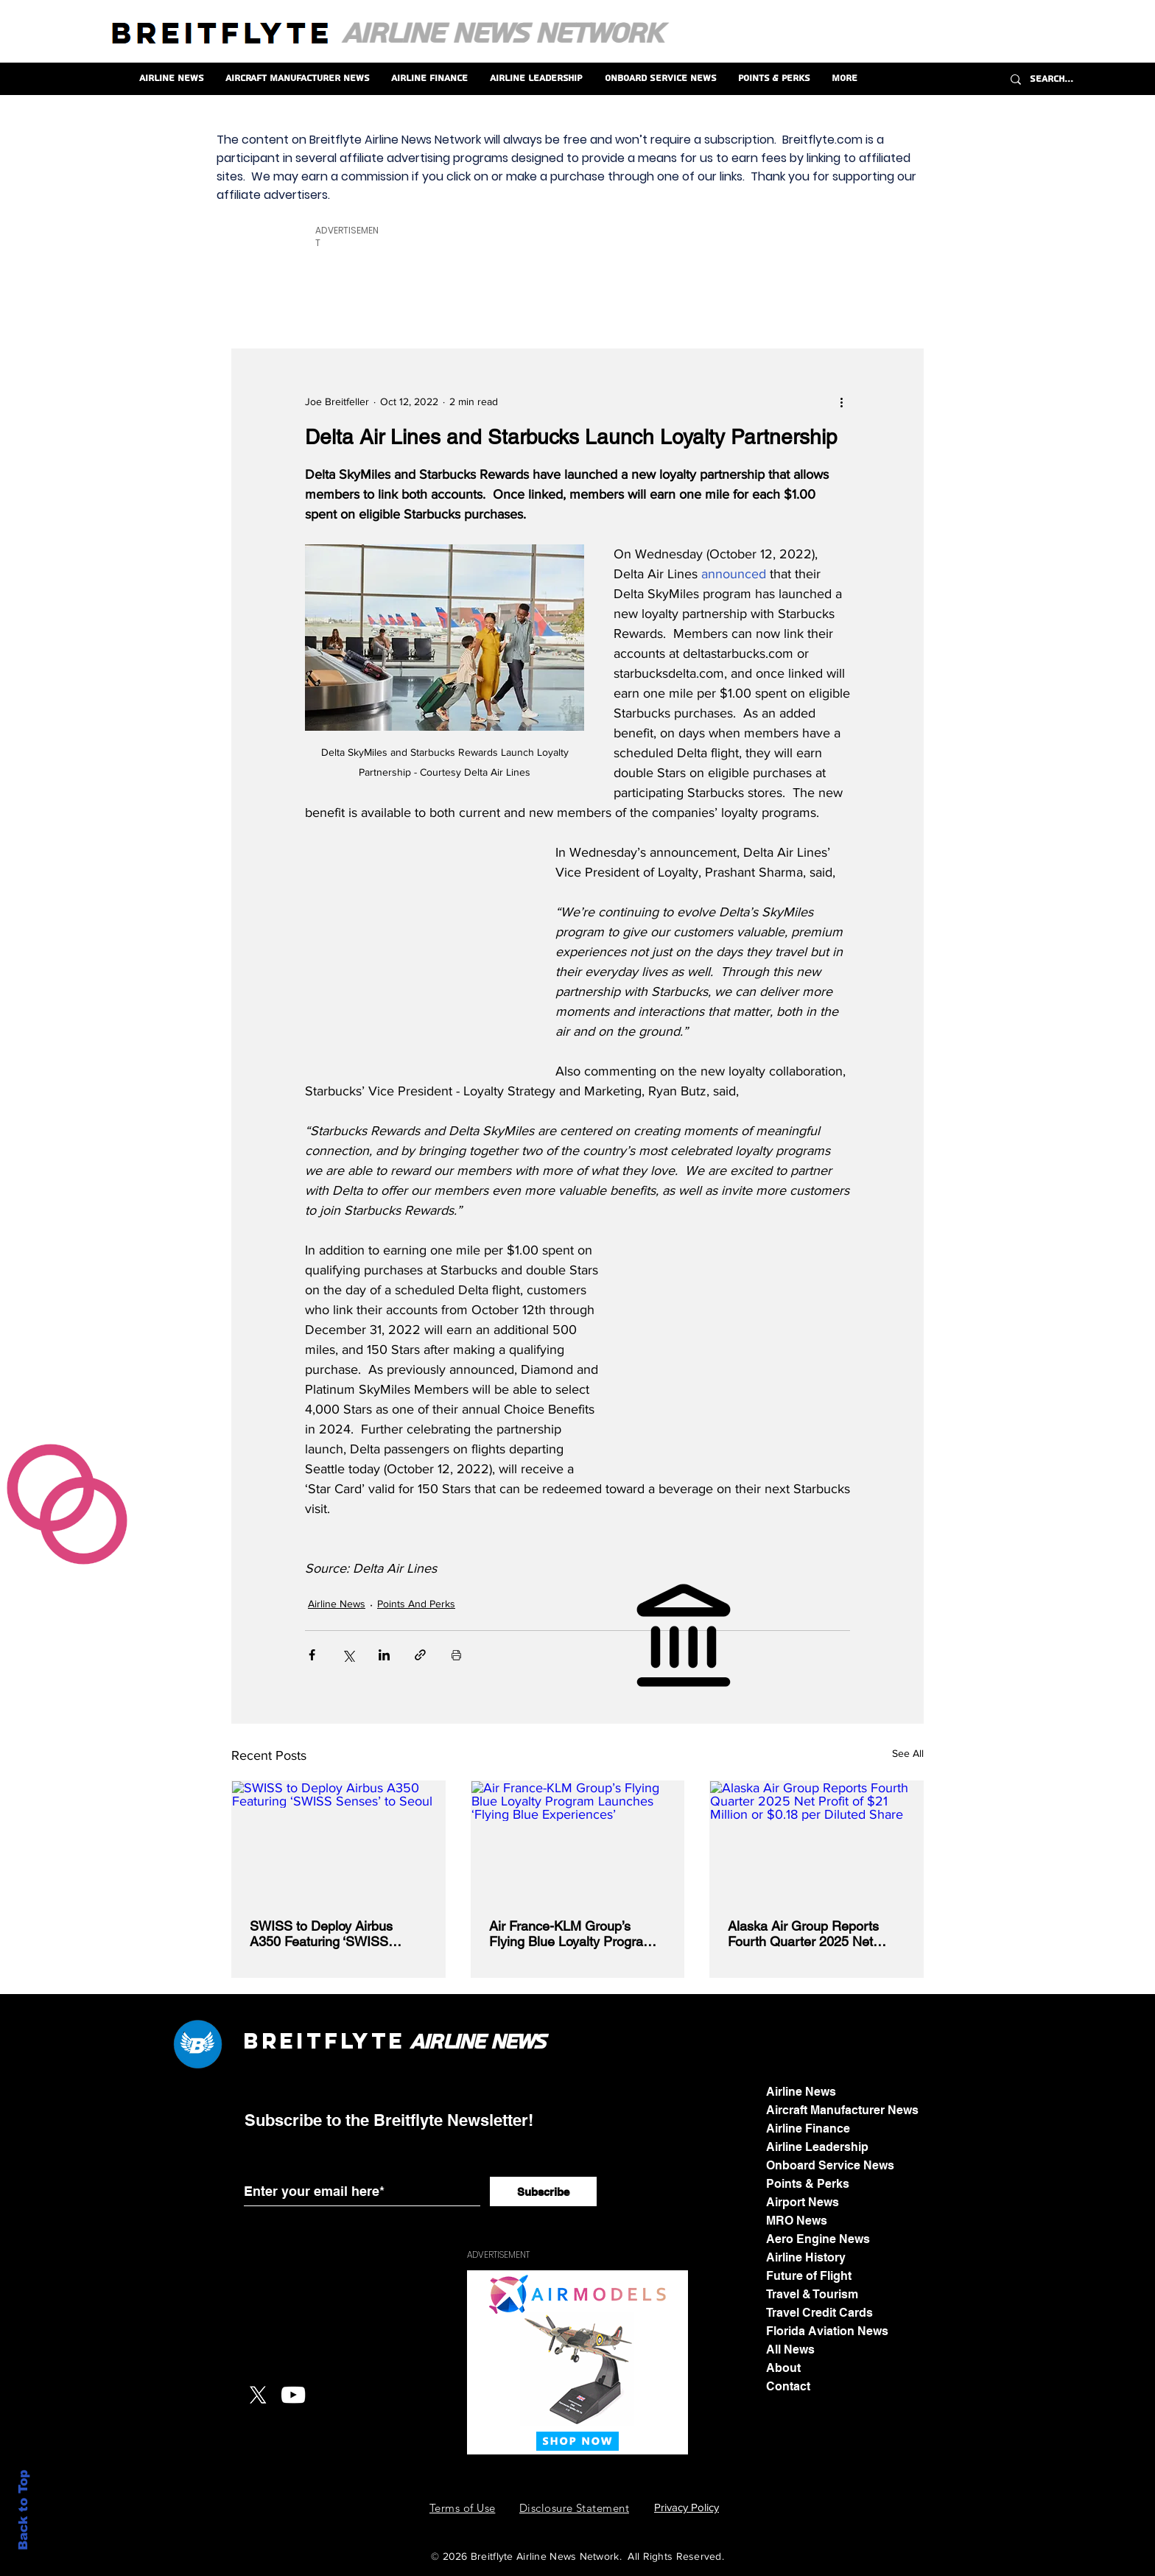 This screenshot has height=2576, width=1155. I want to click on view nearby landmarks or points of interest, so click(684, 1635).